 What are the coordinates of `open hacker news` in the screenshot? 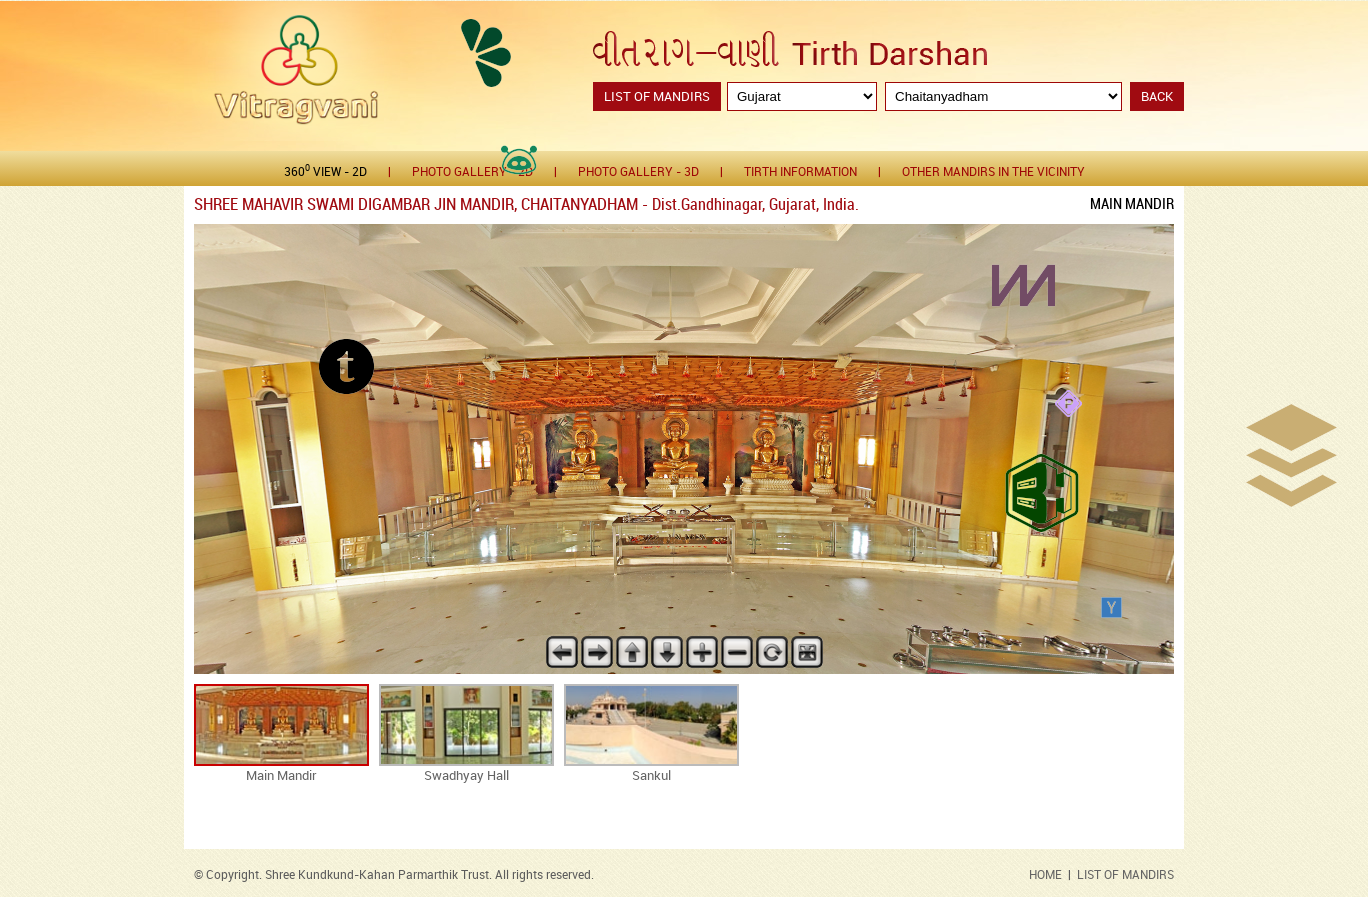 It's located at (1111, 607).